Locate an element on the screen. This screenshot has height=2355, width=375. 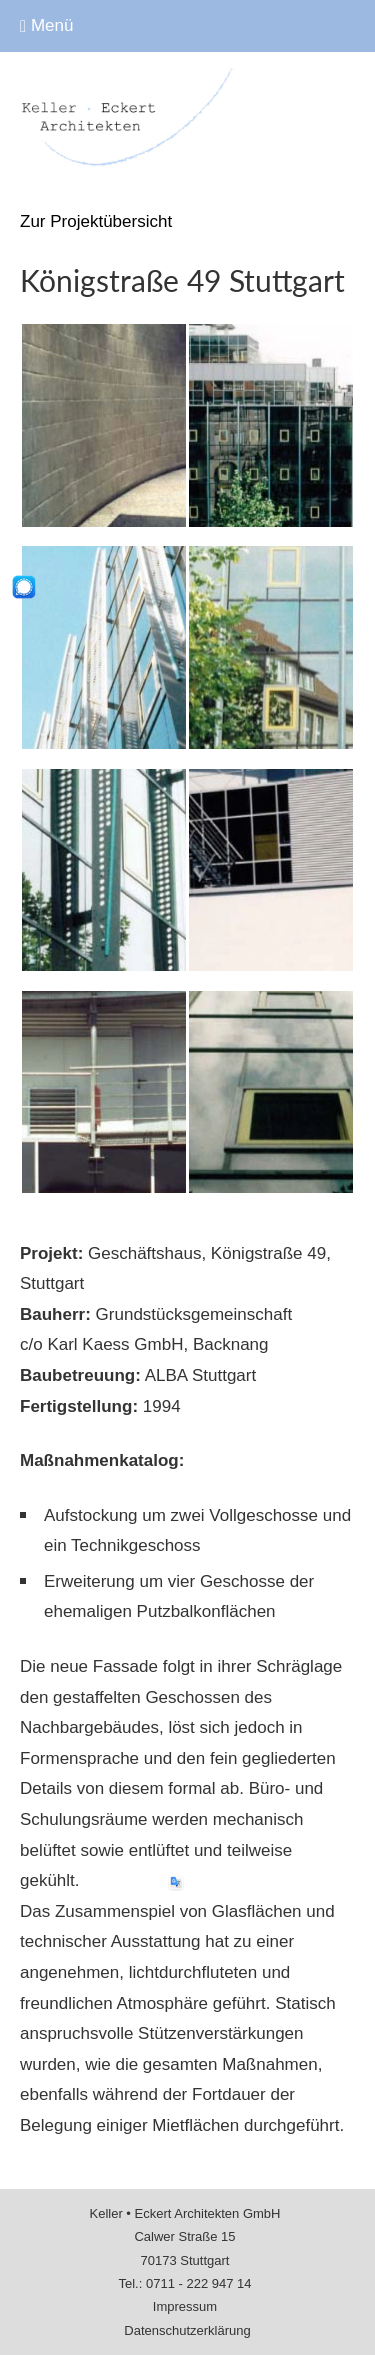
open google translate app is located at coordinates (176, 1882).